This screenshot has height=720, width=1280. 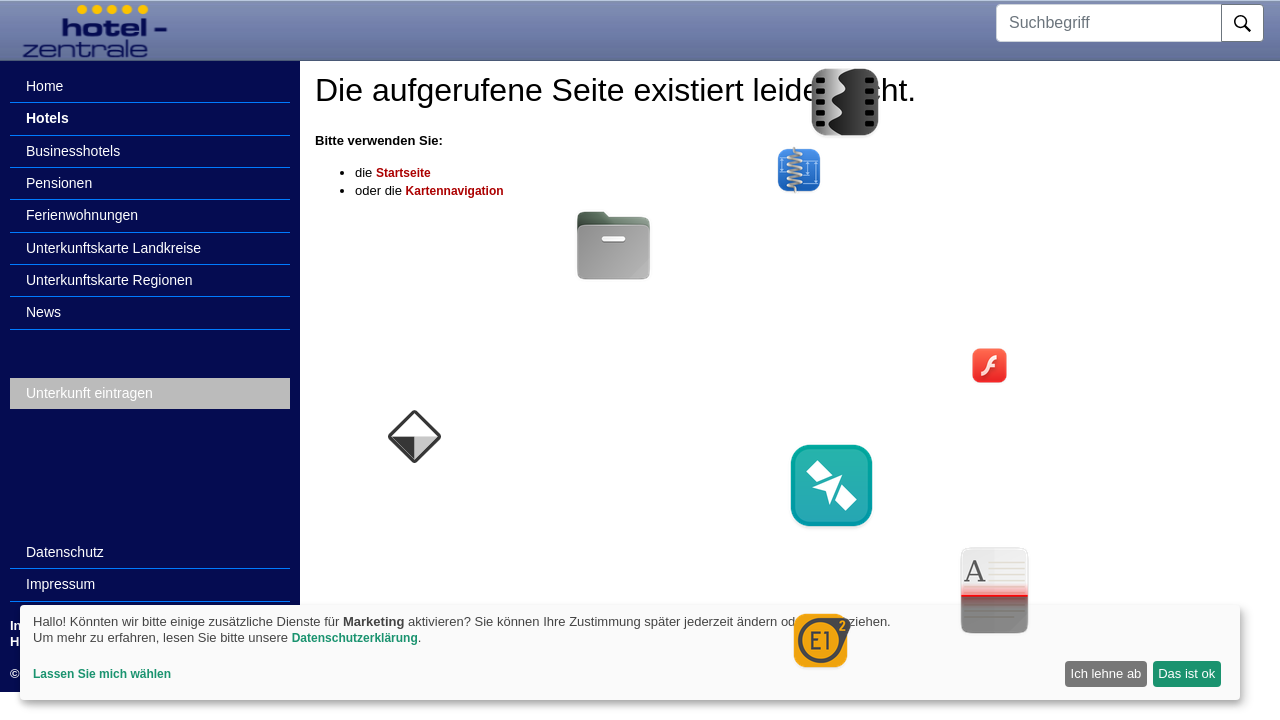 What do you see at coordinates (831, 485) in the screenshot?
I see `launch gpredict satellite tracking application` at bounding box center [831, 485].